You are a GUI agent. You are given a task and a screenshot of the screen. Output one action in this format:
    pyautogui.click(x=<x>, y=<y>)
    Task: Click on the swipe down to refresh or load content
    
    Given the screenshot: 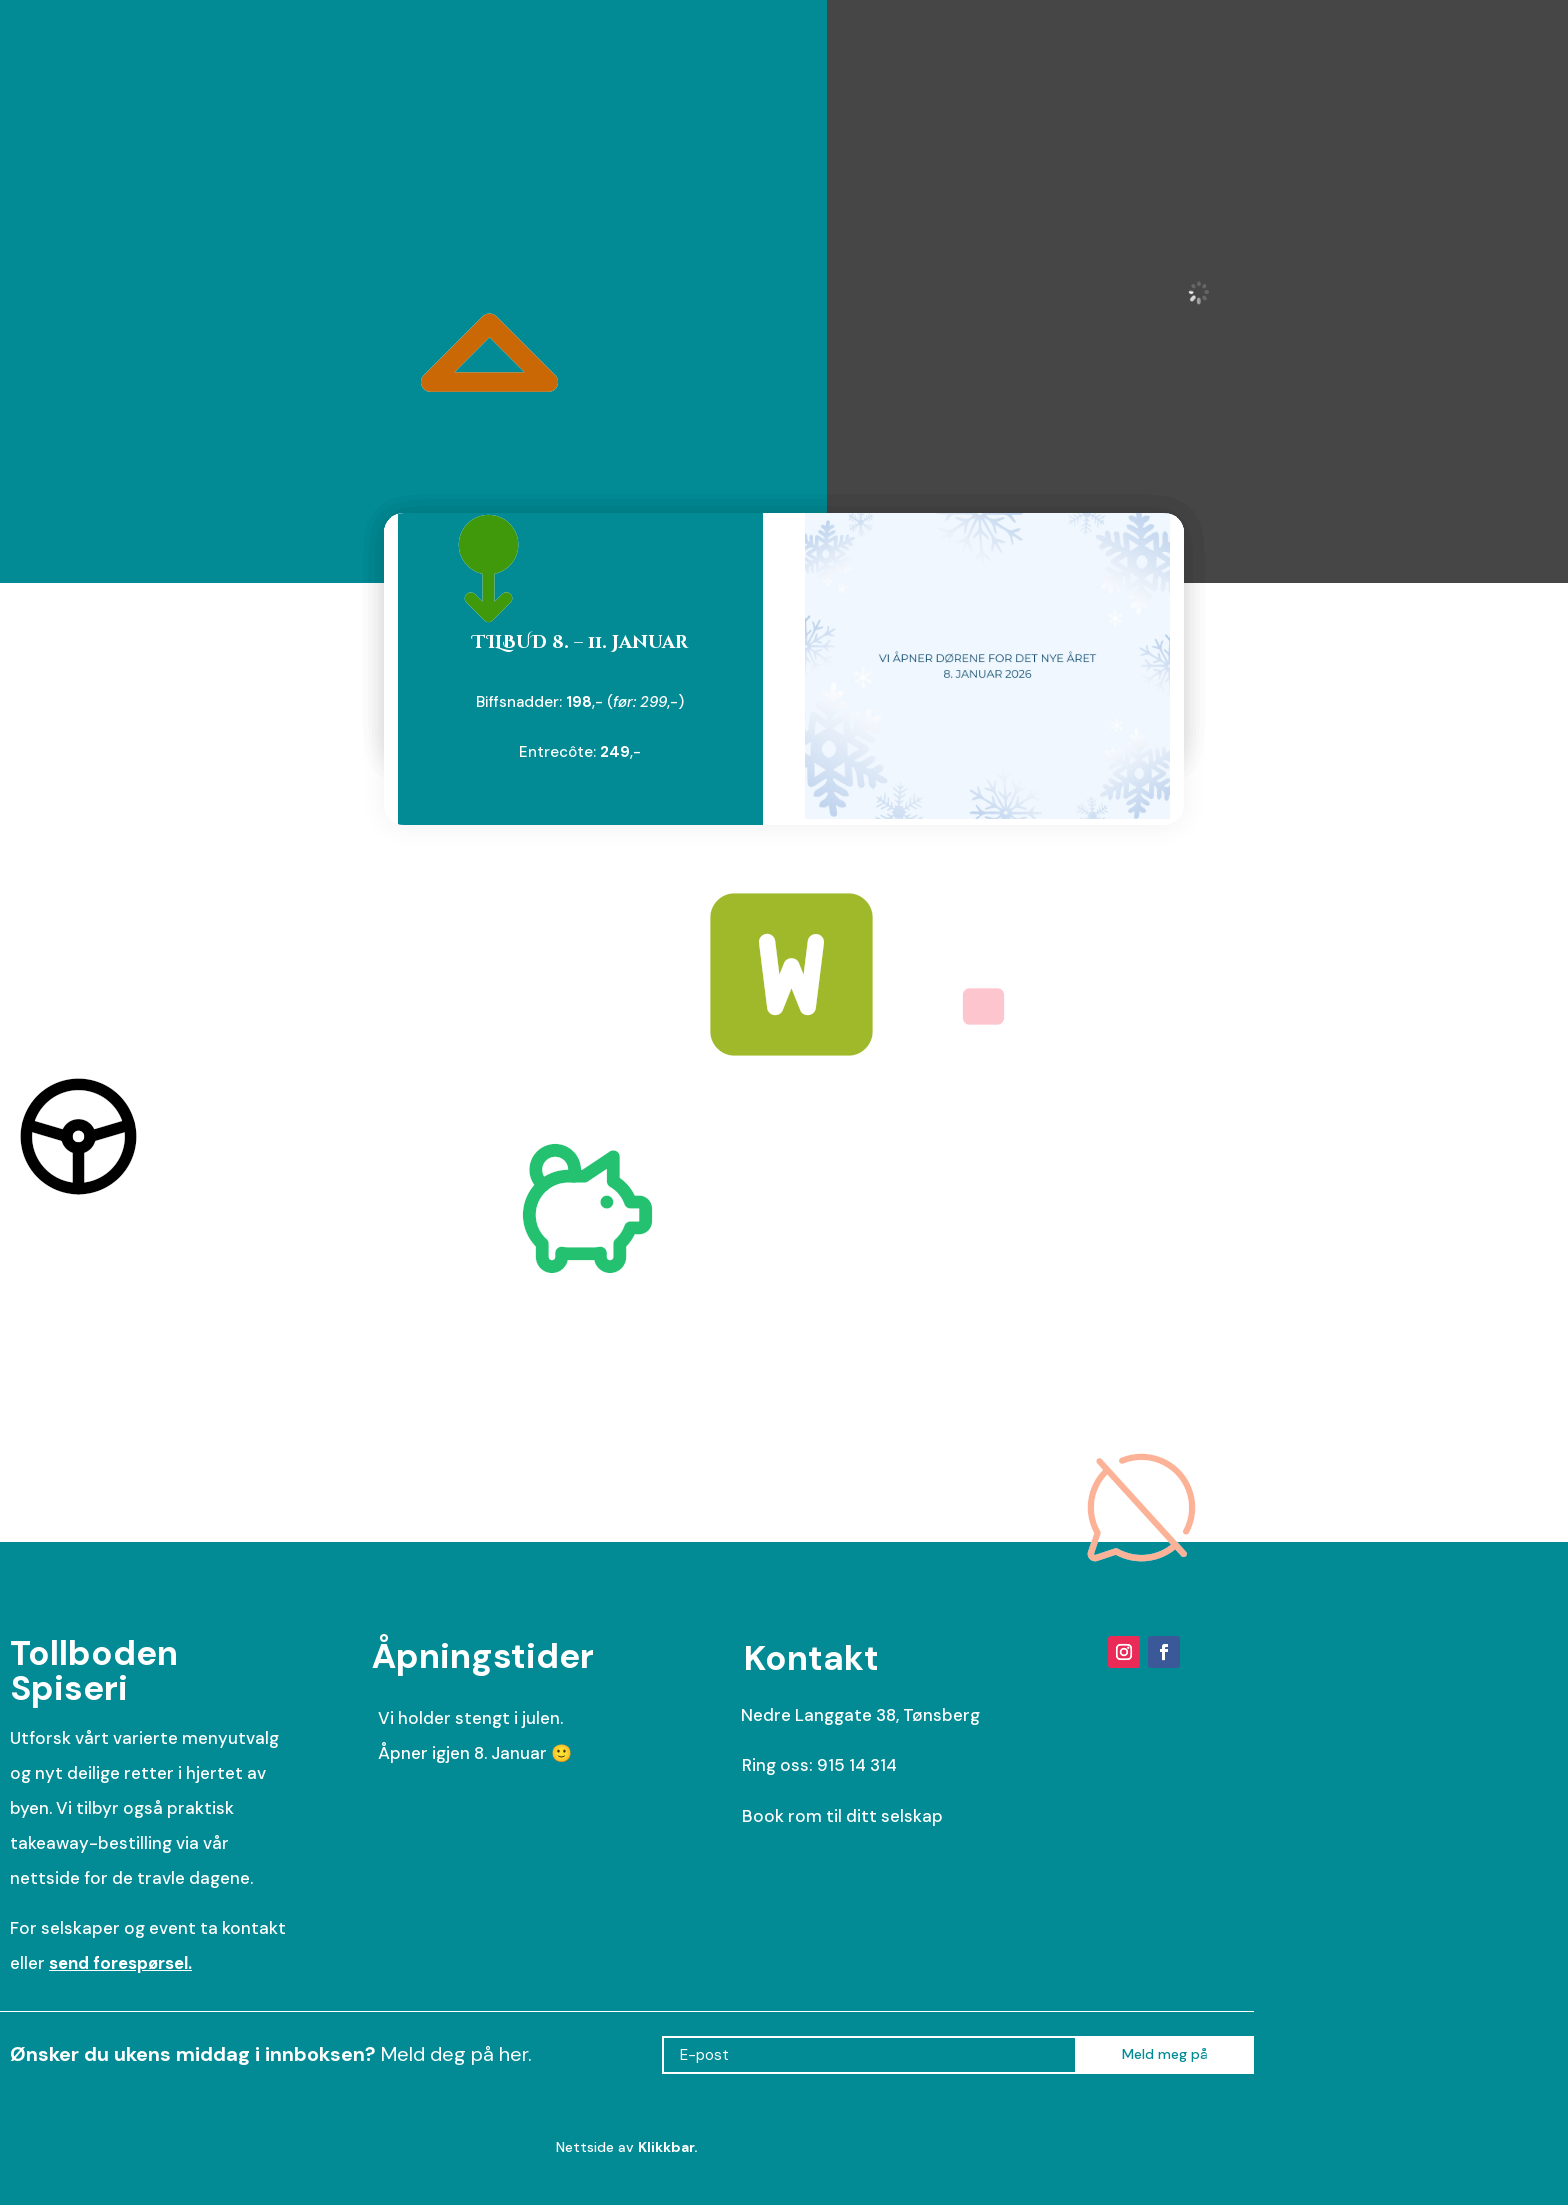 What is the action you would take?
    pyautogui.click(x=488, y=568)
    